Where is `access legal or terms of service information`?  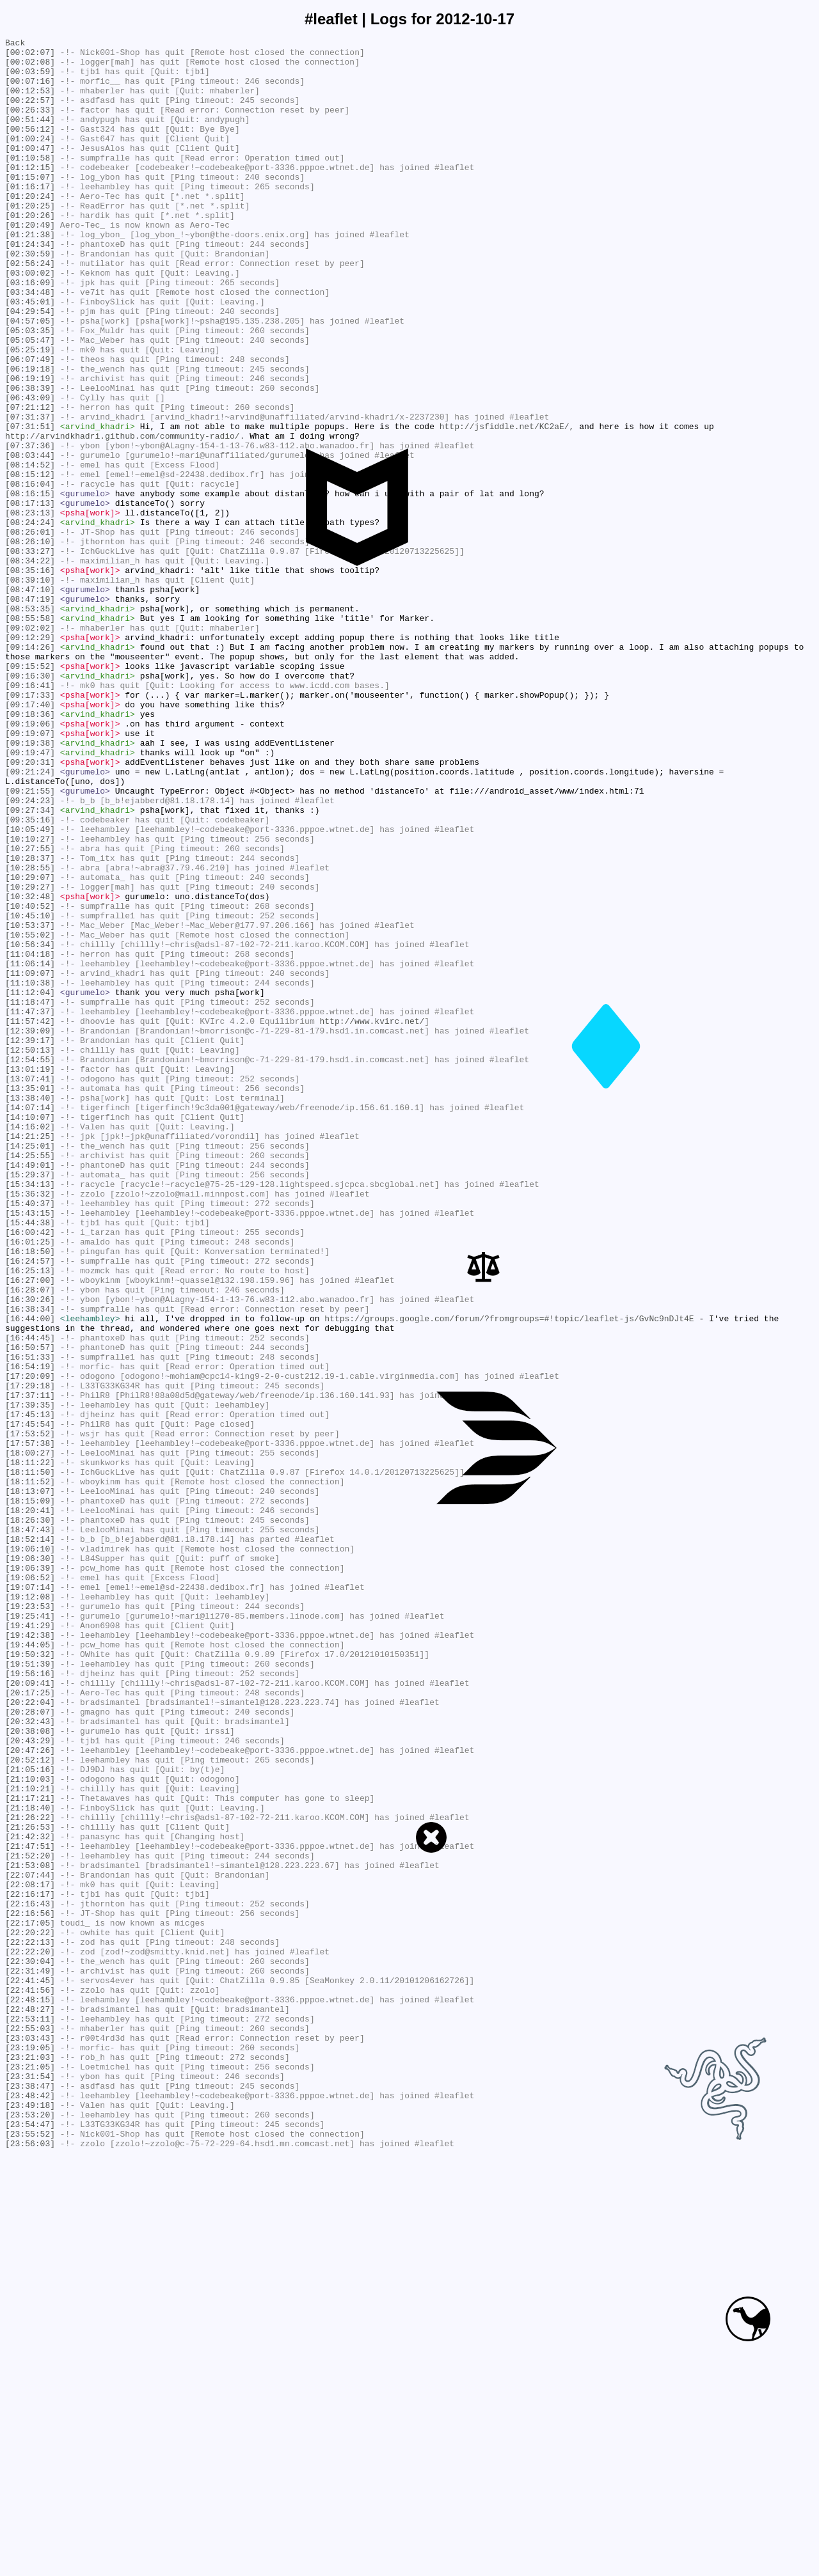 access legal or terms of service information is located at coordinates (483, 1268).